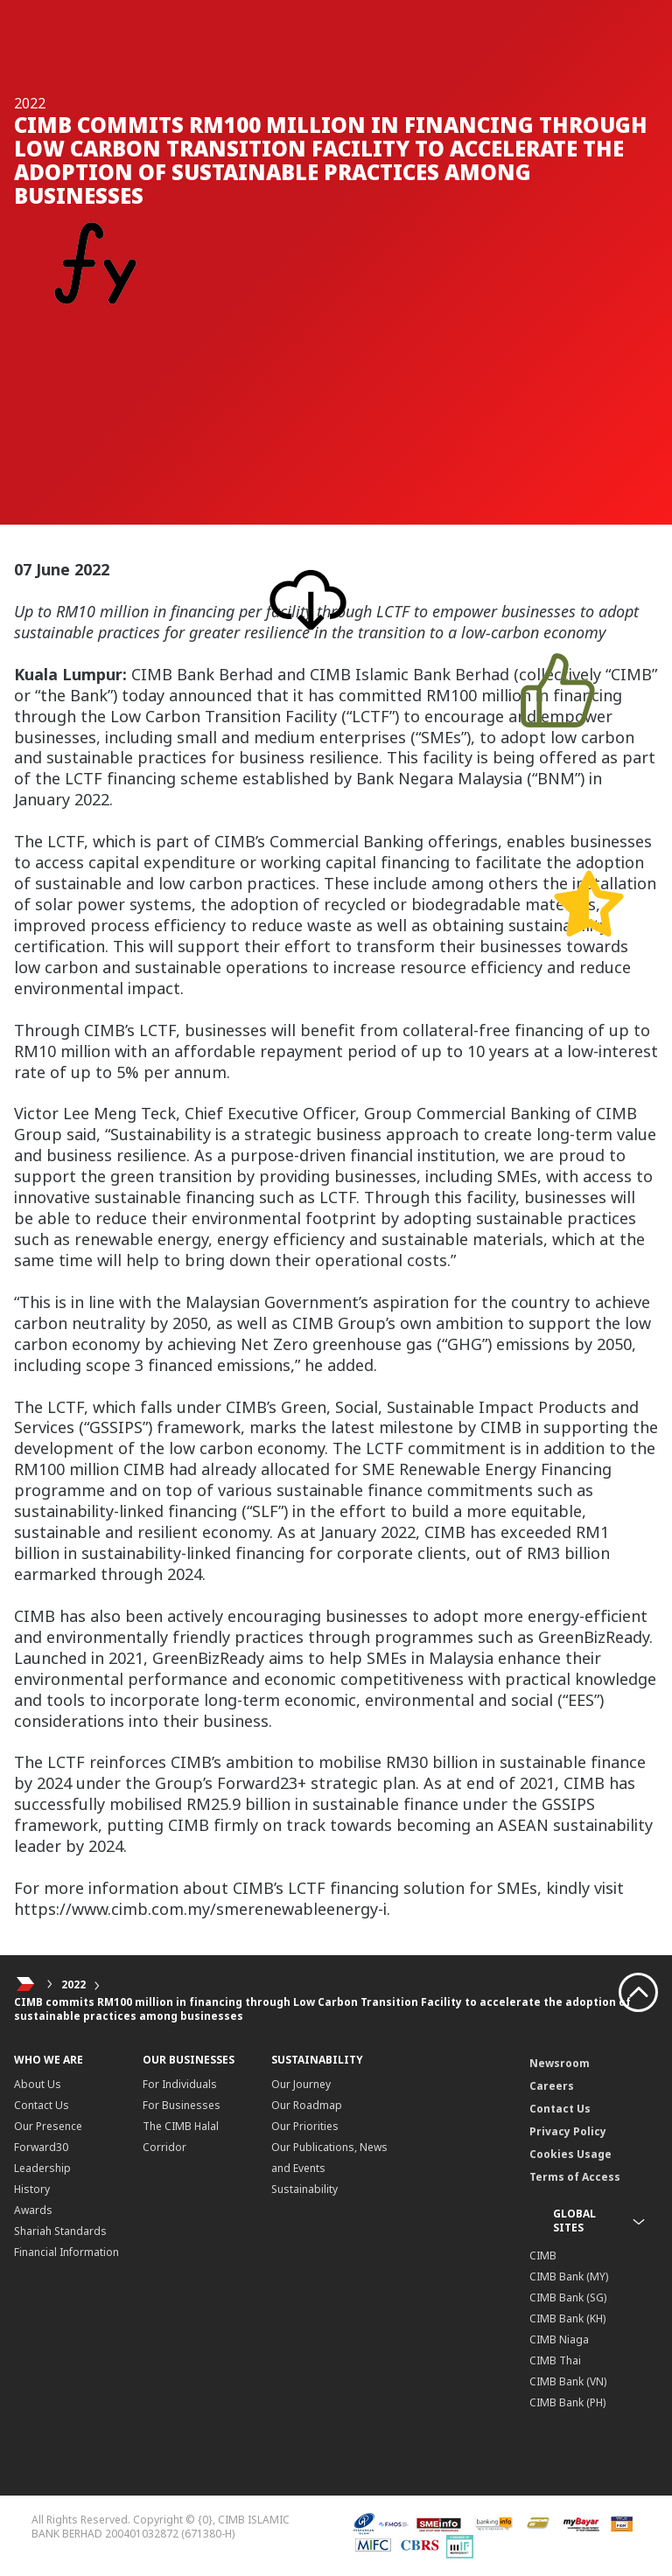 This screenshot has height=2576, width=672. I want to click on indicates a partial or half-star rating, so click(589, 907).